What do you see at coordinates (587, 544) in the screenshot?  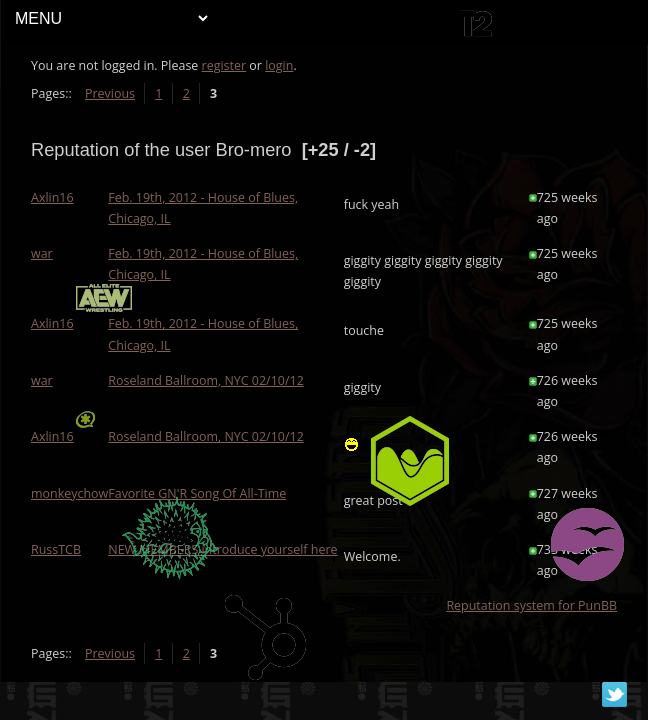 I see `open apache openoffice application` at bounding box center [587, 544].